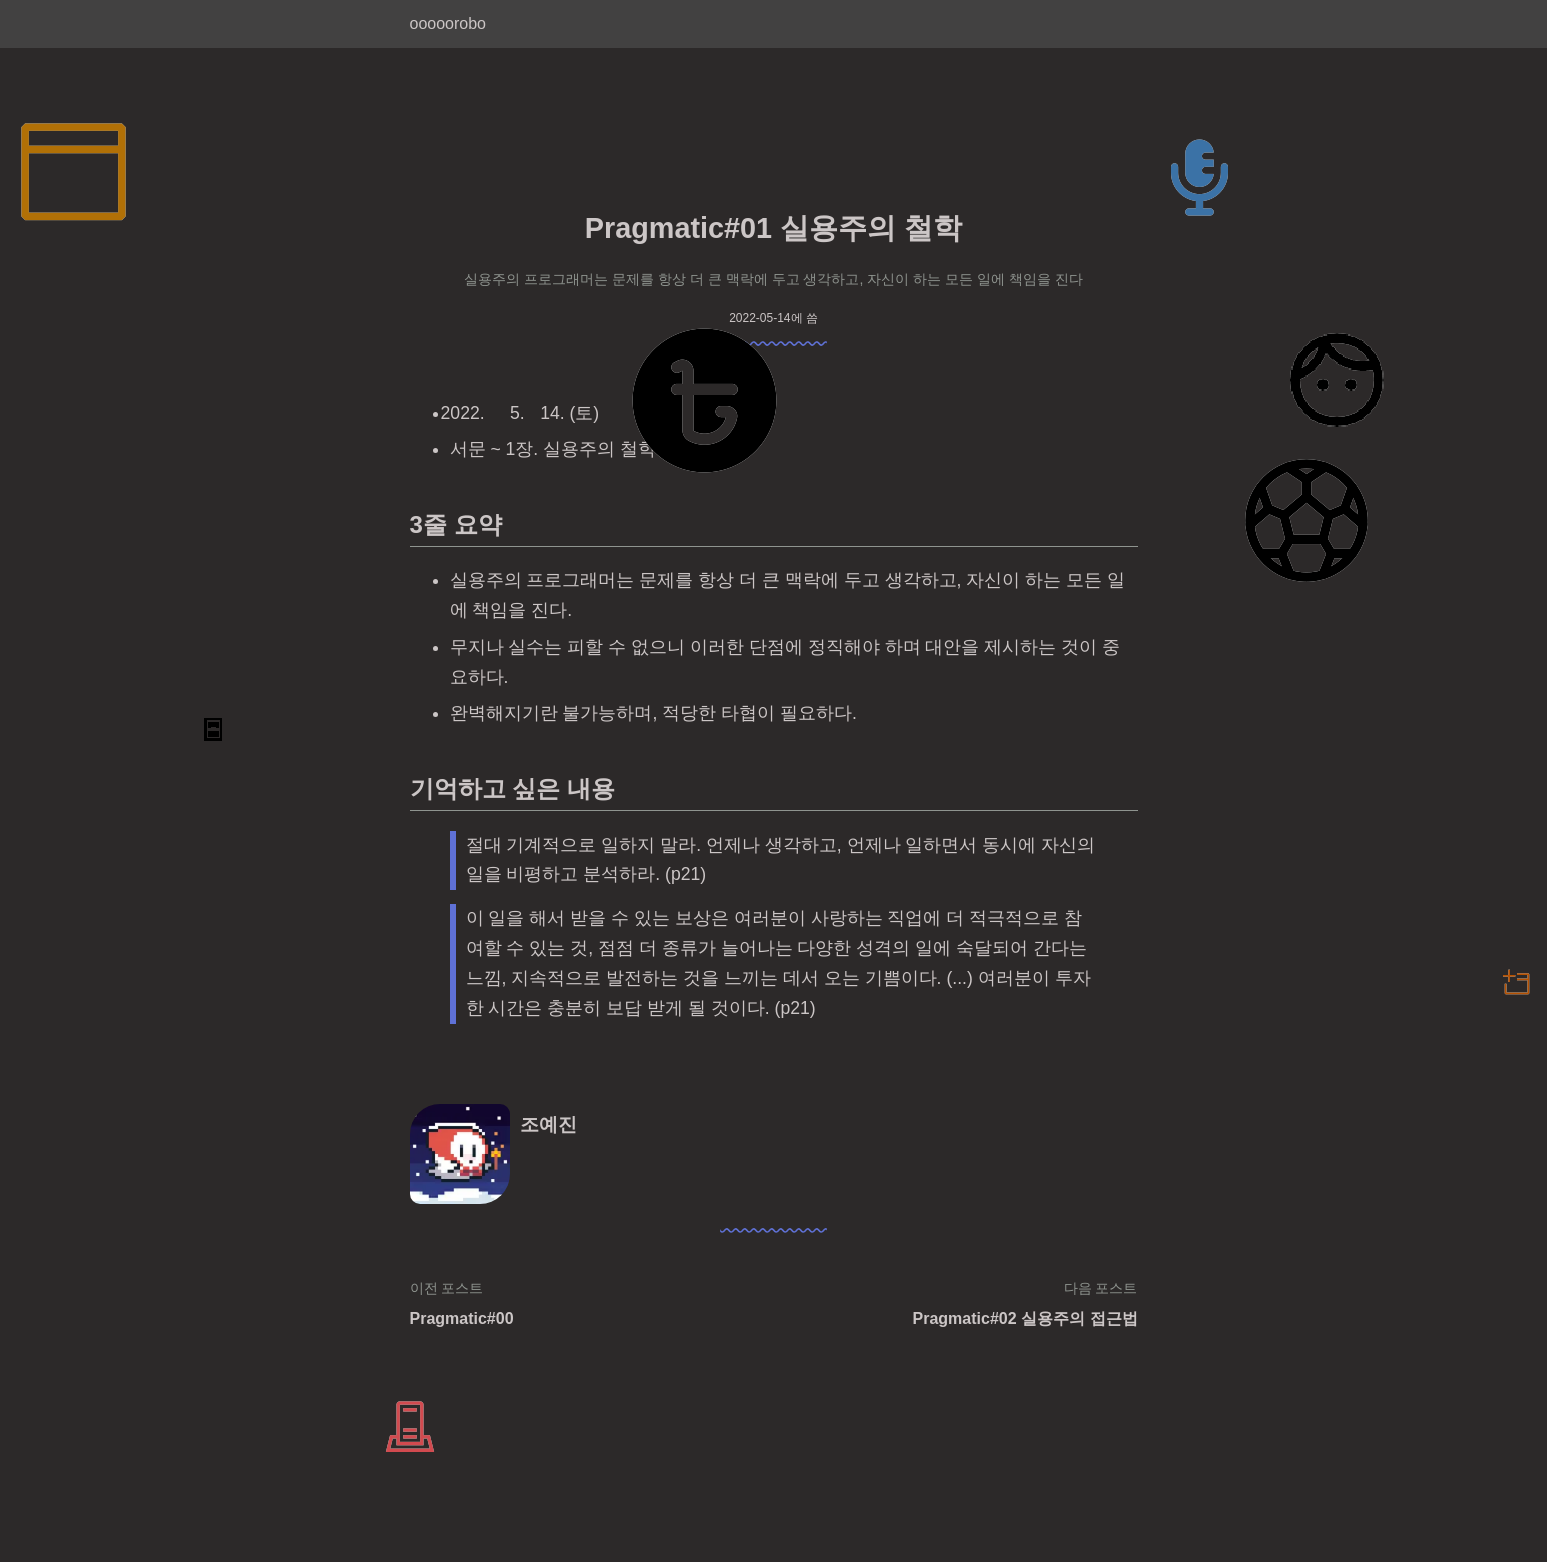 Image resolution: width=1547 pixels, height=1562 pixels. Describe the element at coordinates (1337, 380) in the screenshot. I see `access your profile or account settings` at that location.